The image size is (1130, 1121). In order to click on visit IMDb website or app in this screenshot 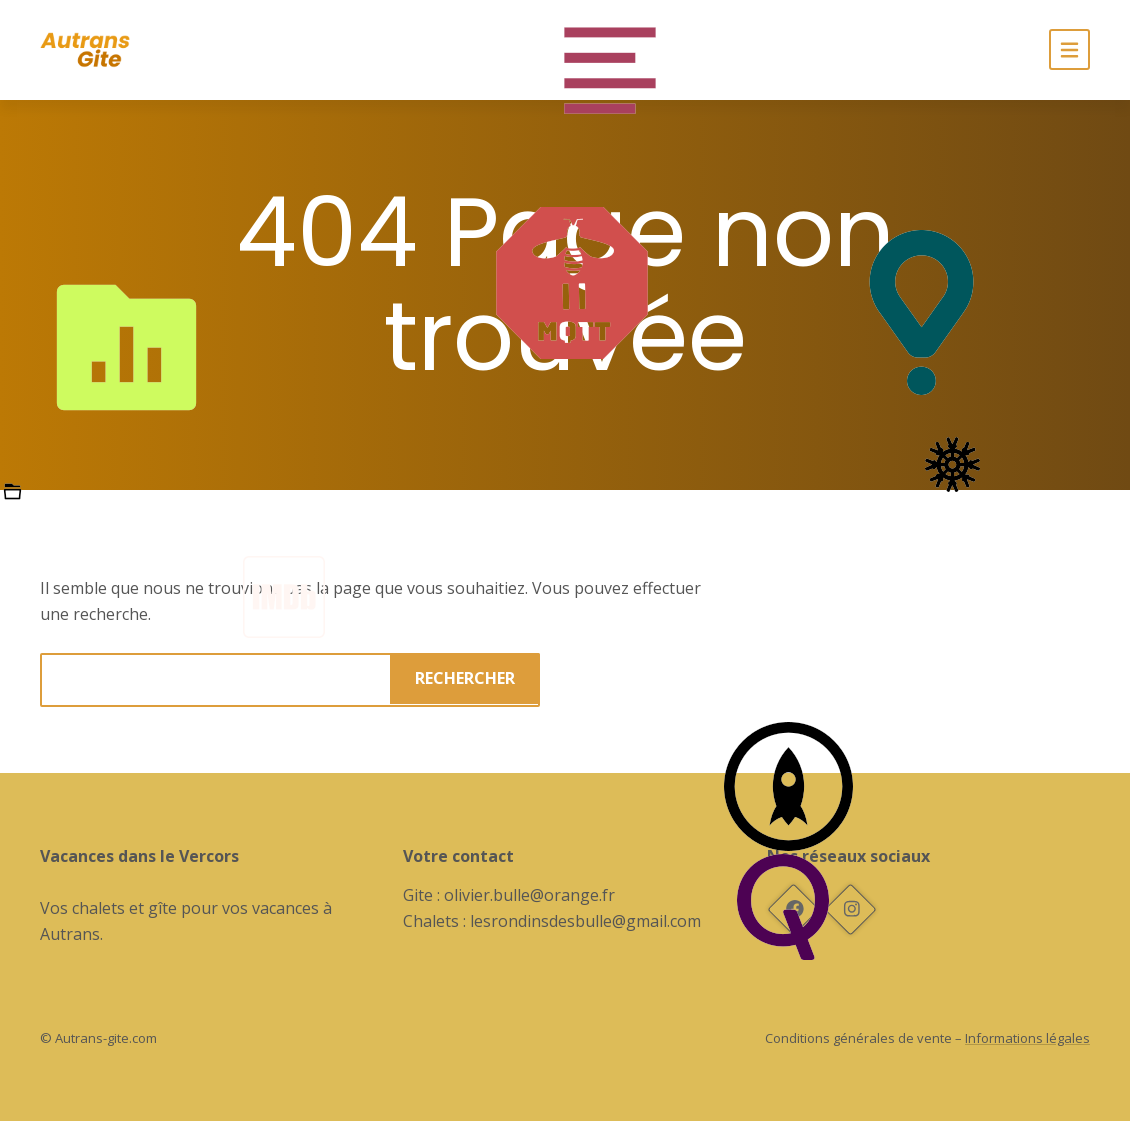, I will do `click(284, 597)`.